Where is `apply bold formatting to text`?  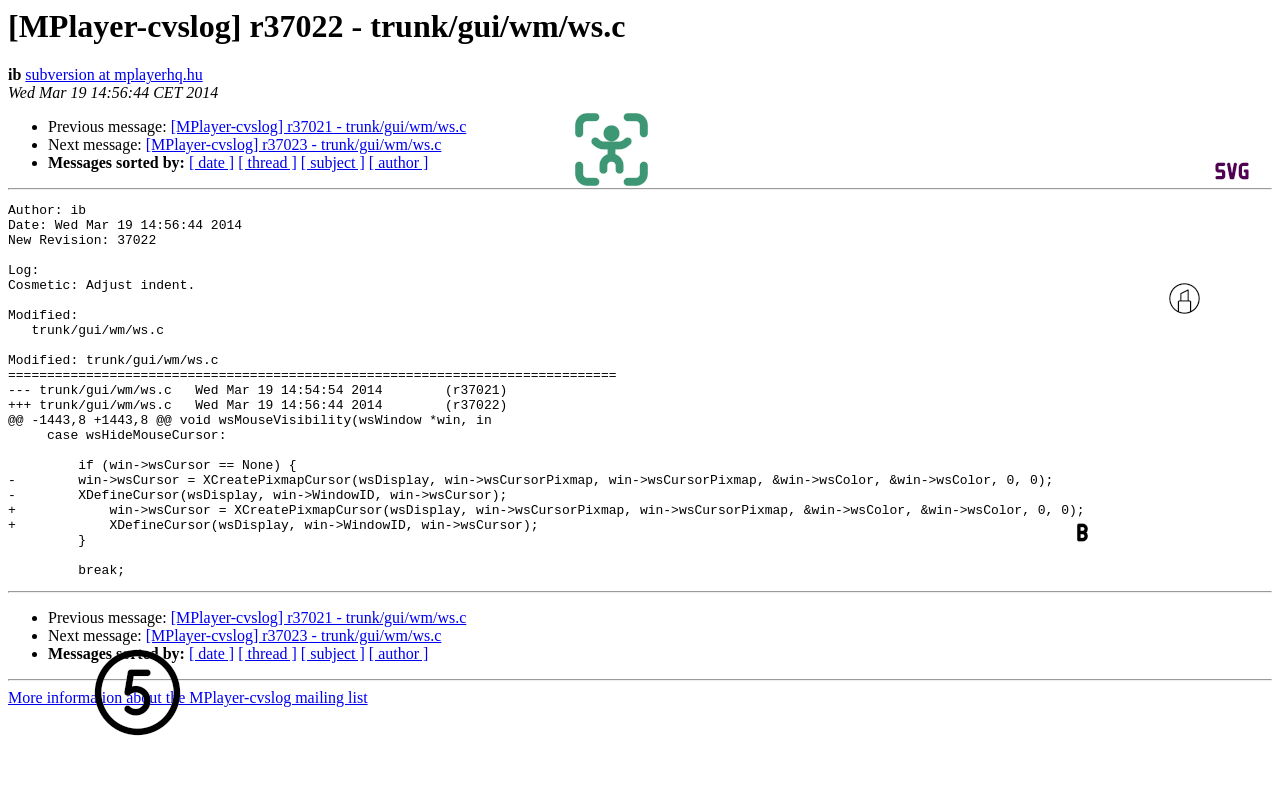
apply bold formatting to text is located at coordinates (1082, 532).